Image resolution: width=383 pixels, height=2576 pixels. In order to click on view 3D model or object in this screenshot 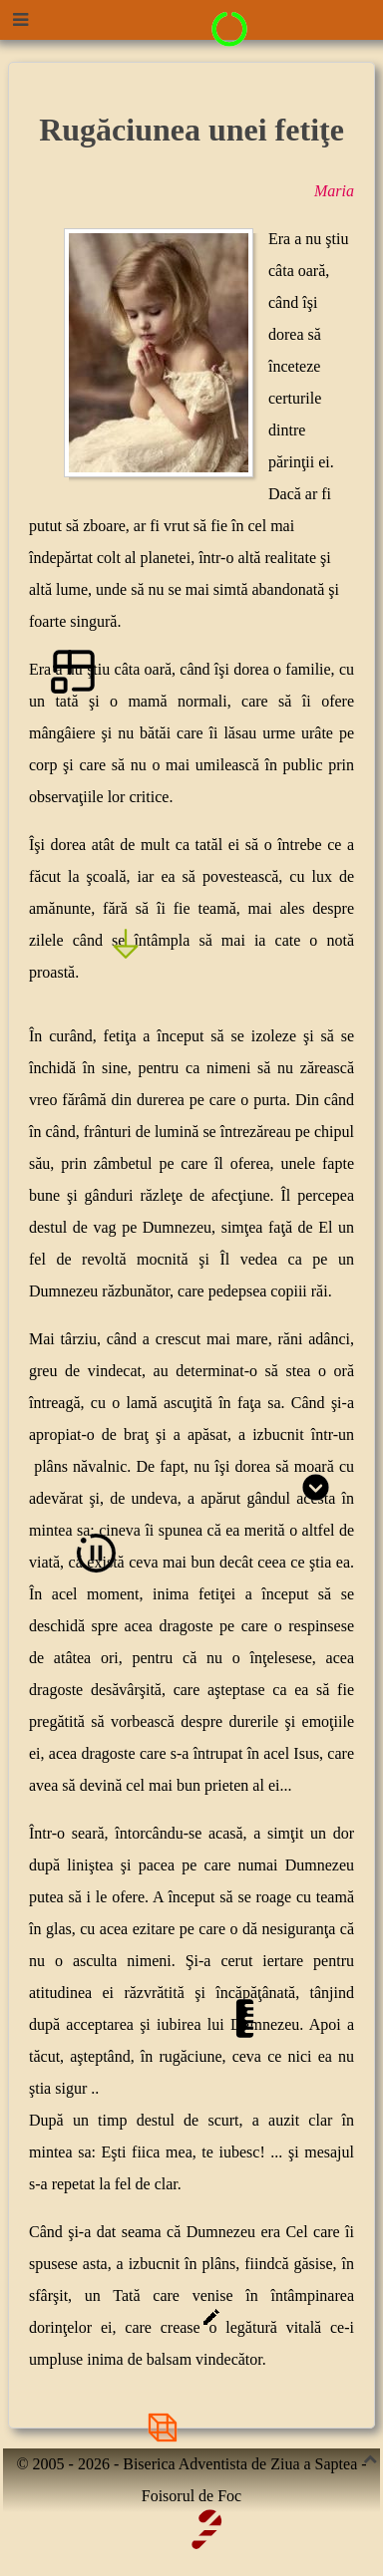, I will do `click(163, 2428)`.